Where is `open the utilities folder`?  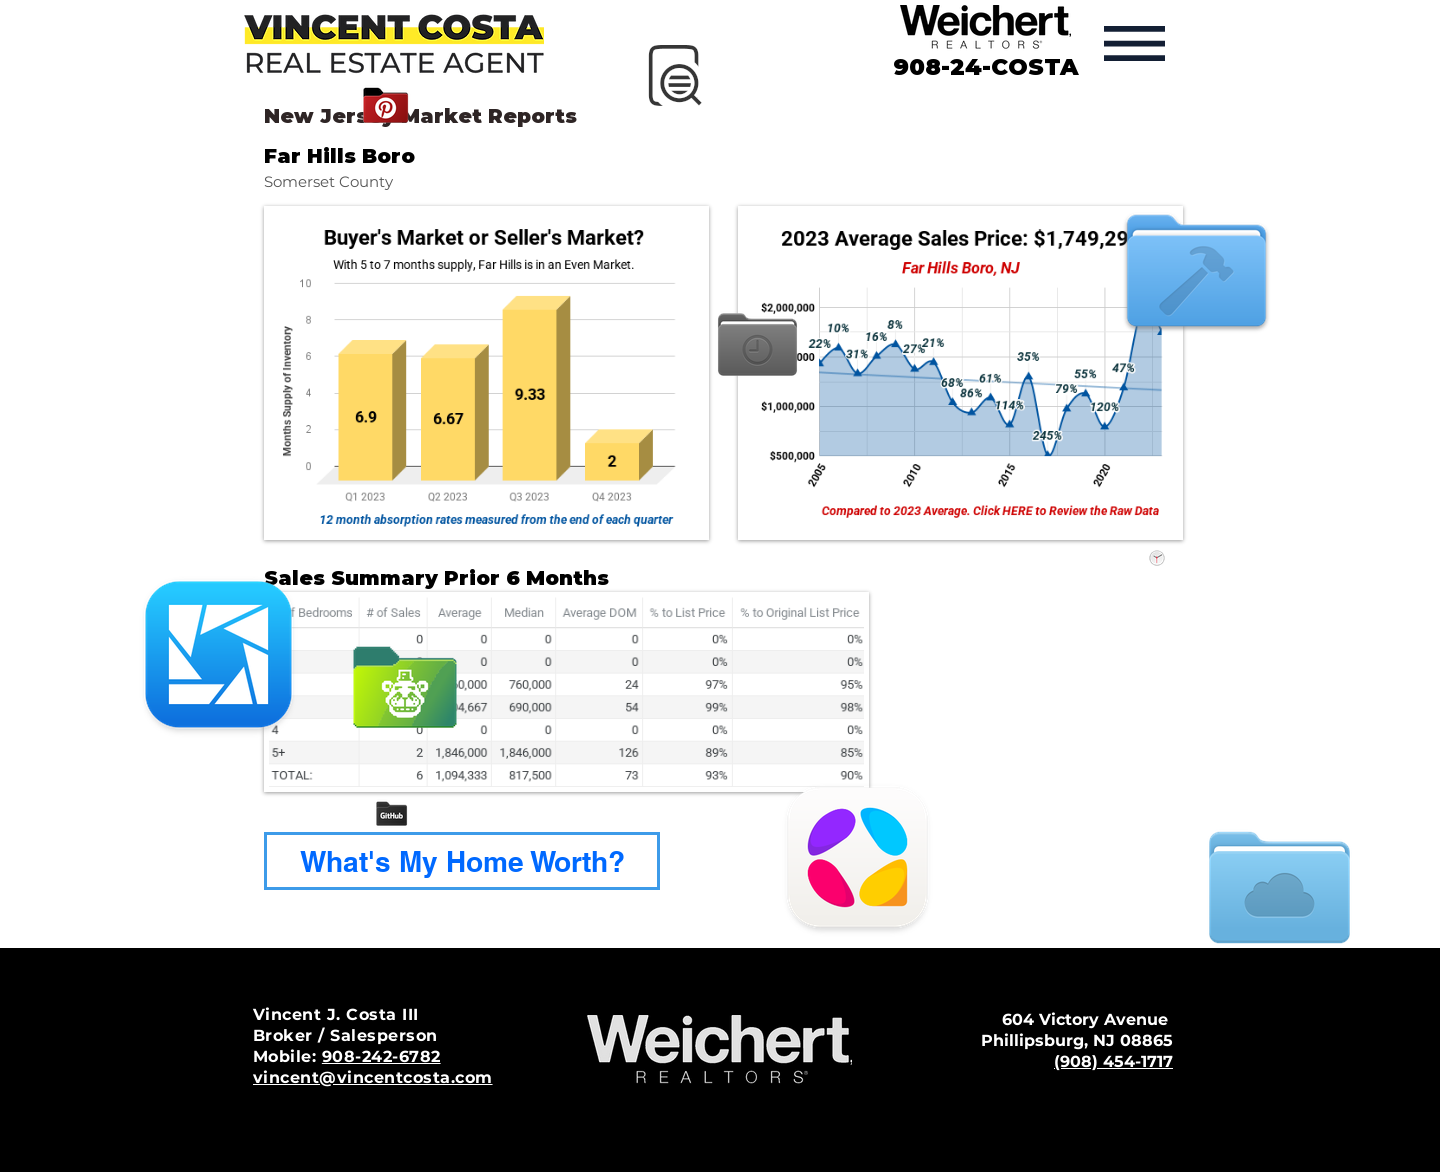
open the utilities folder is located at coordinates (1196, 270).